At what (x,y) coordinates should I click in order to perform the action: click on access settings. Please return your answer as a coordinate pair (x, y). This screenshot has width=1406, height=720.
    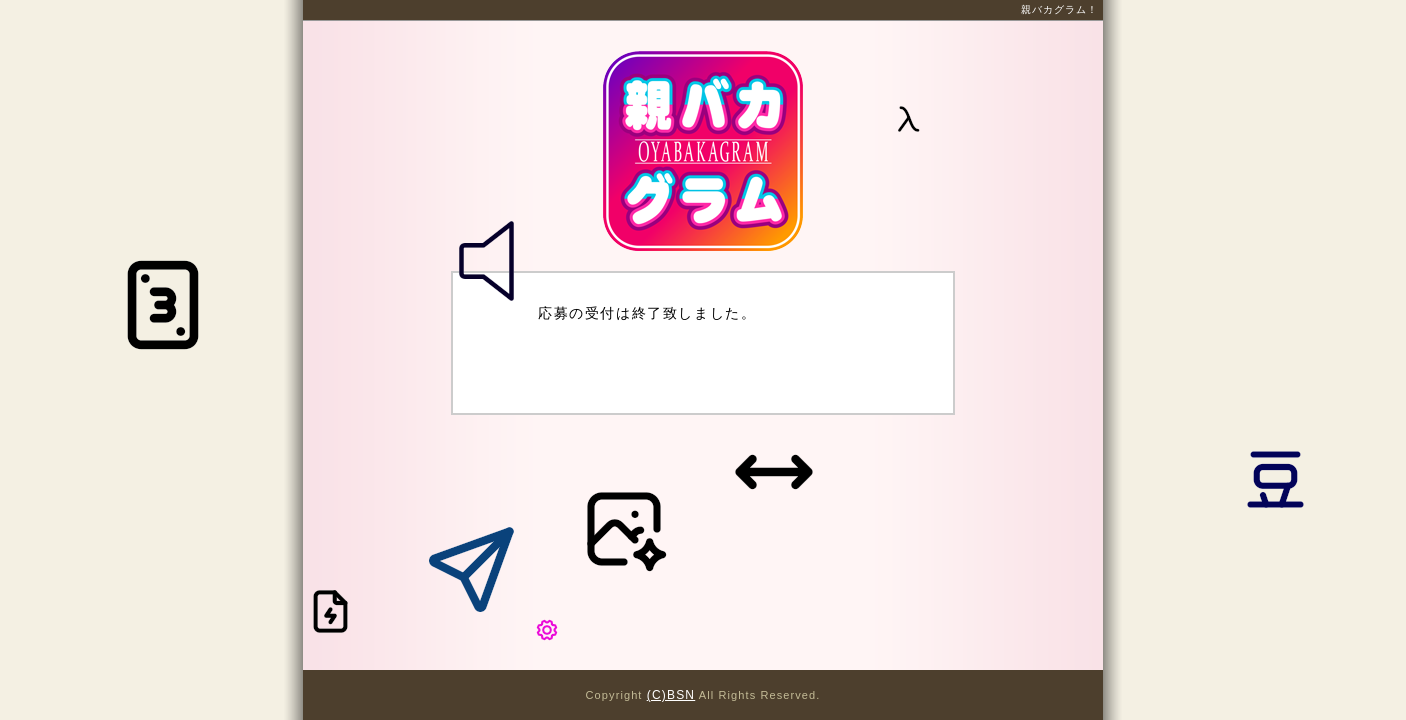
    Looking at the image, I should click on (547, 630).